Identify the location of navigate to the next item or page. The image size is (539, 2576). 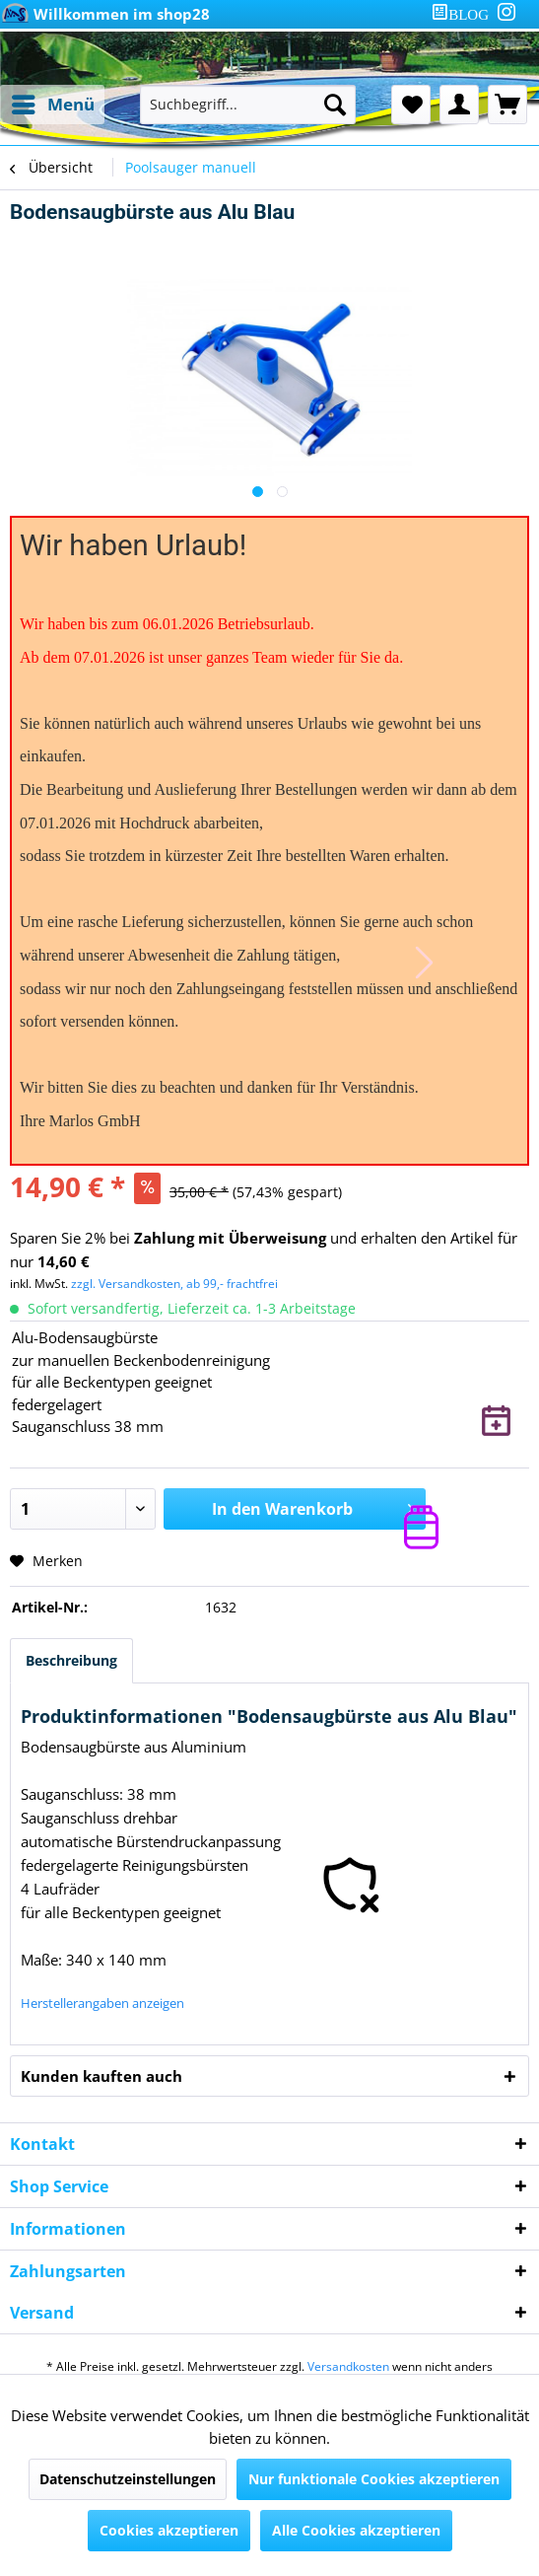
(423, 963).